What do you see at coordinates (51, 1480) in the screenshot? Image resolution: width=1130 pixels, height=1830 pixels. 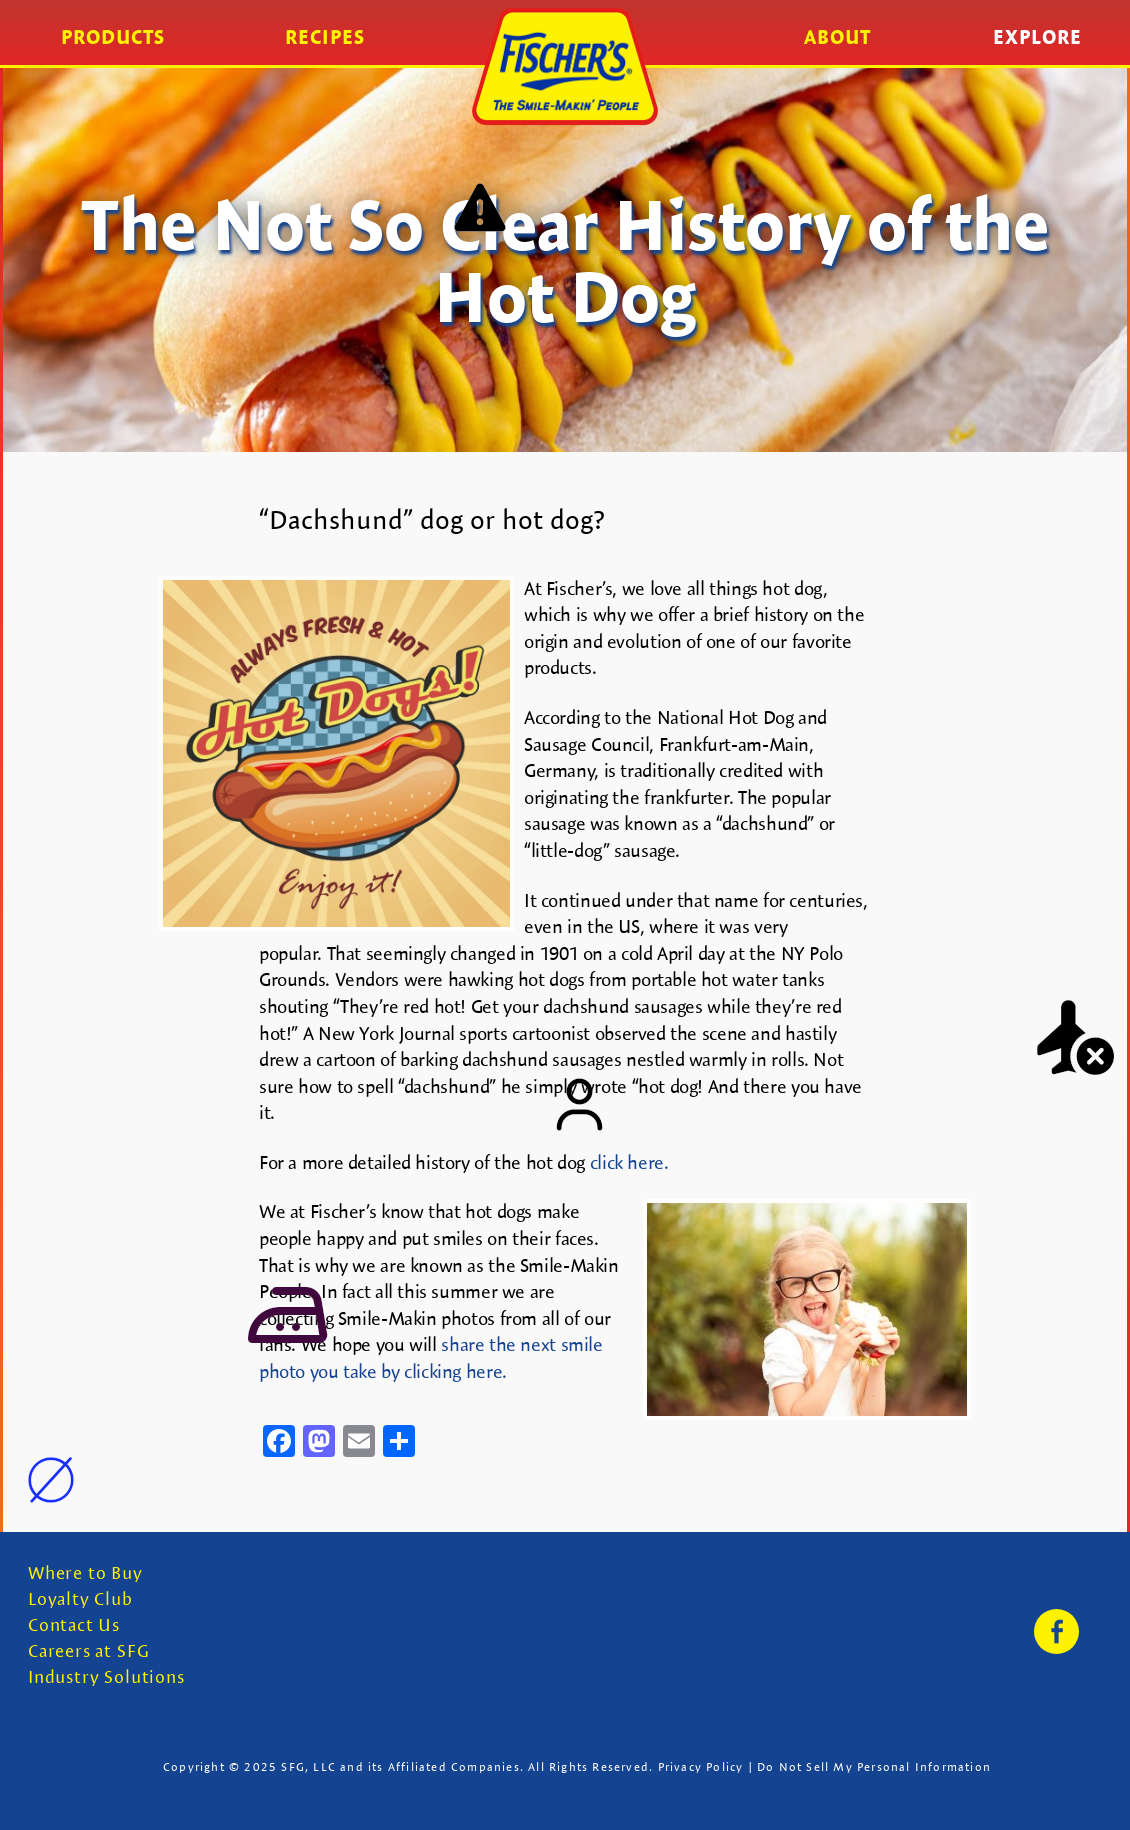 I see `indicates an empty or null state` at bounding box center [51, 1480].